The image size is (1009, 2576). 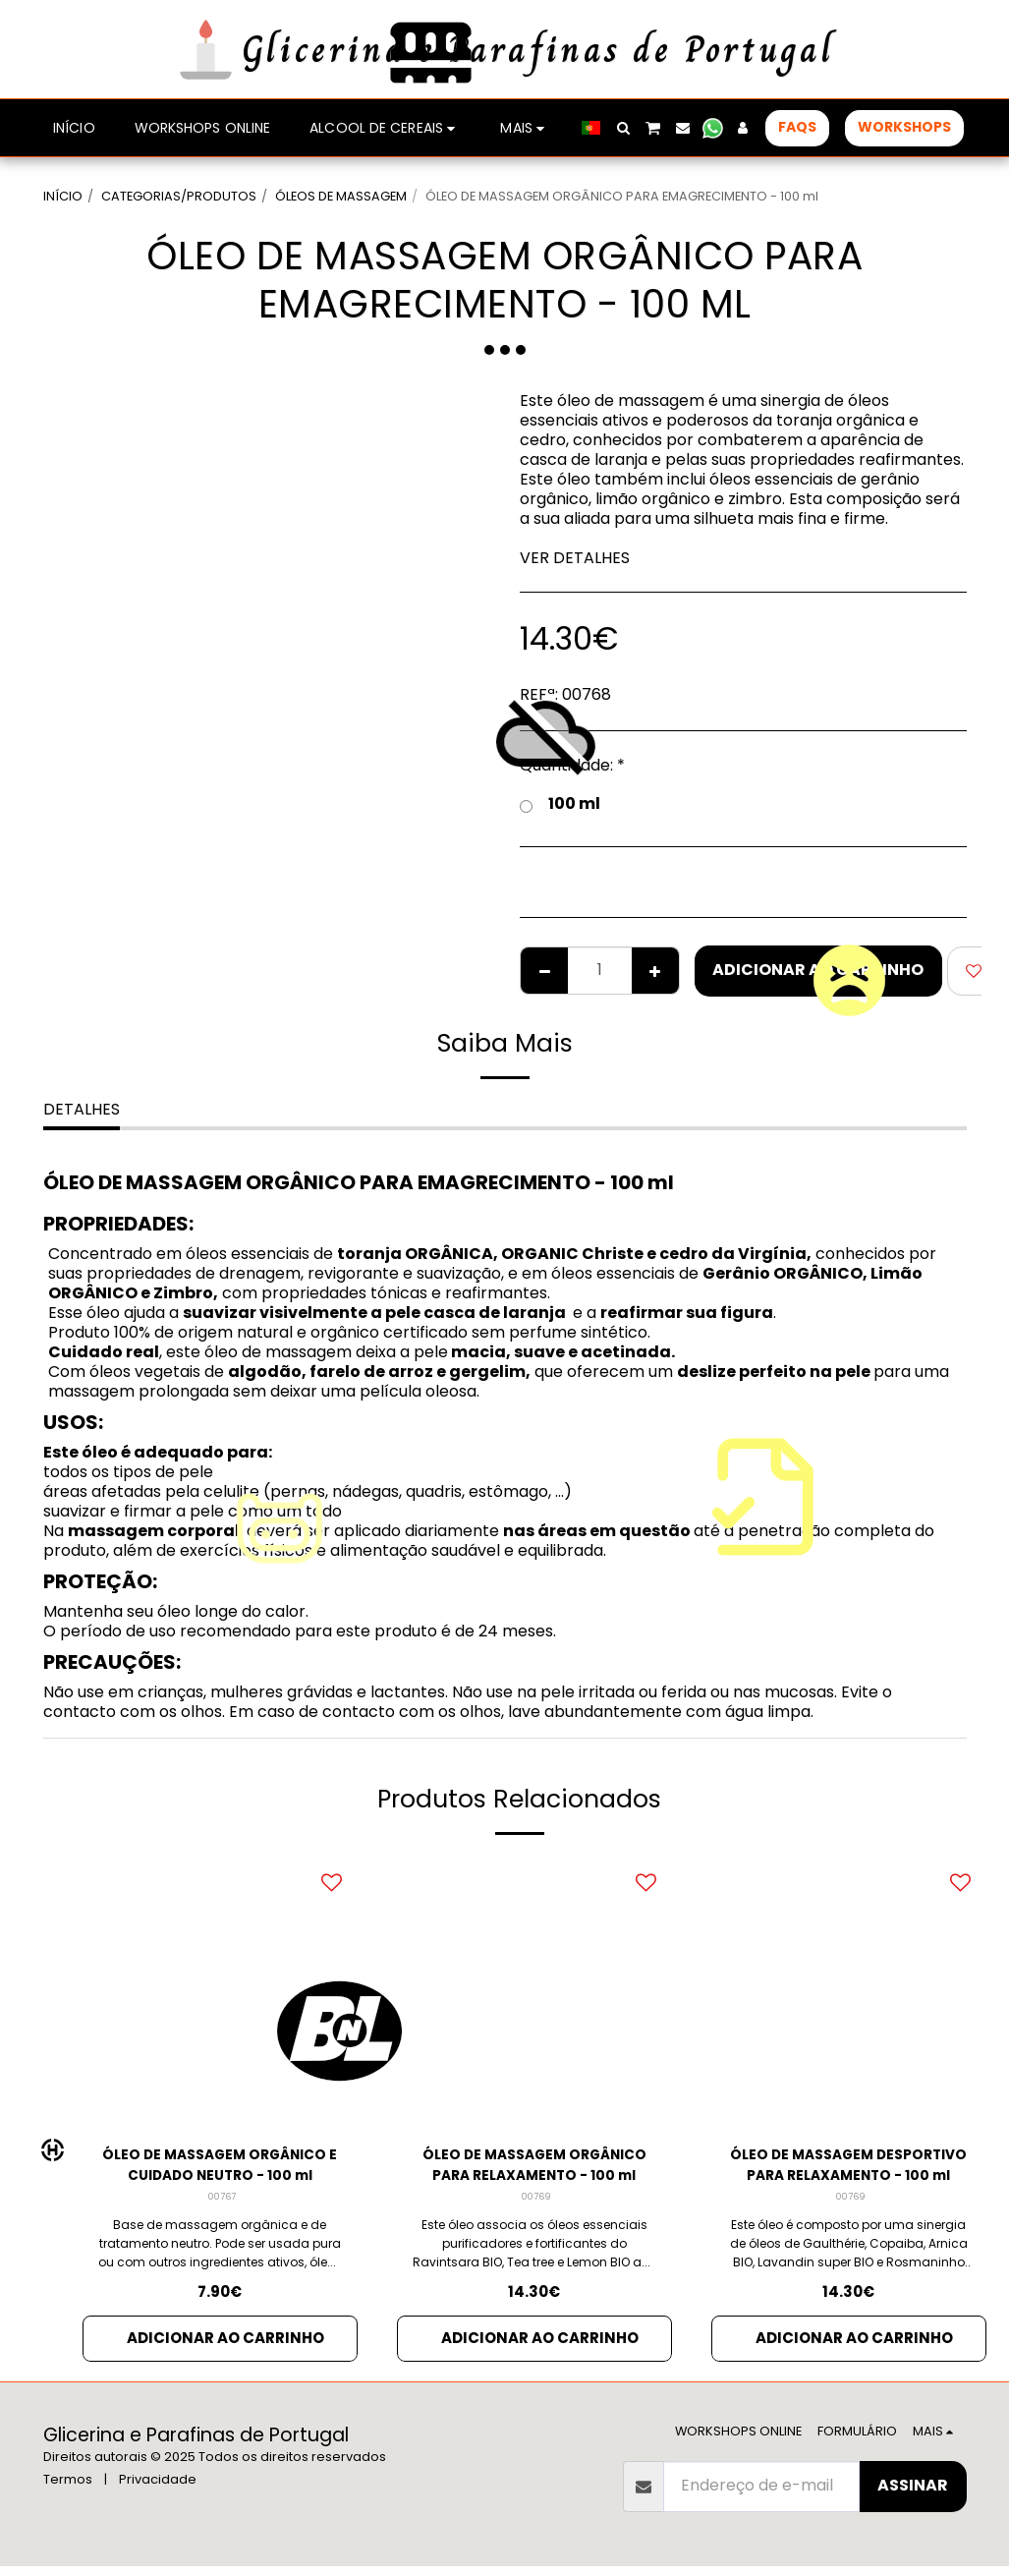 I want to click on file successfully uploaded or saved, so click(x=765, y=1497).